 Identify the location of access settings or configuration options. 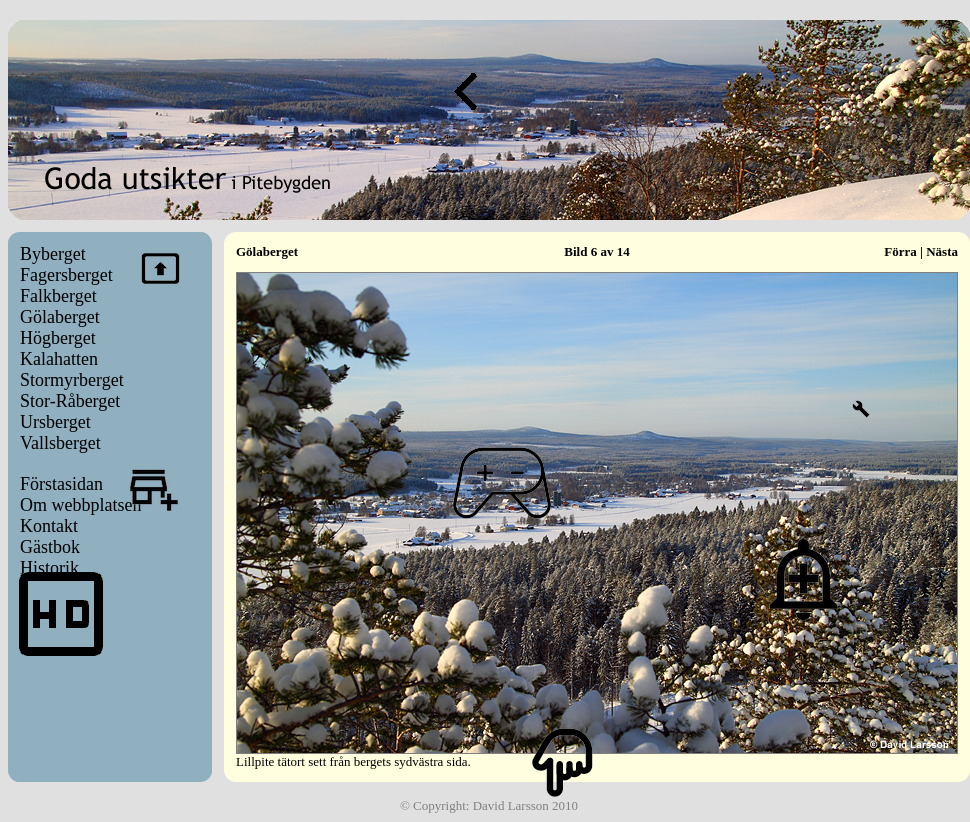
(861, 409).